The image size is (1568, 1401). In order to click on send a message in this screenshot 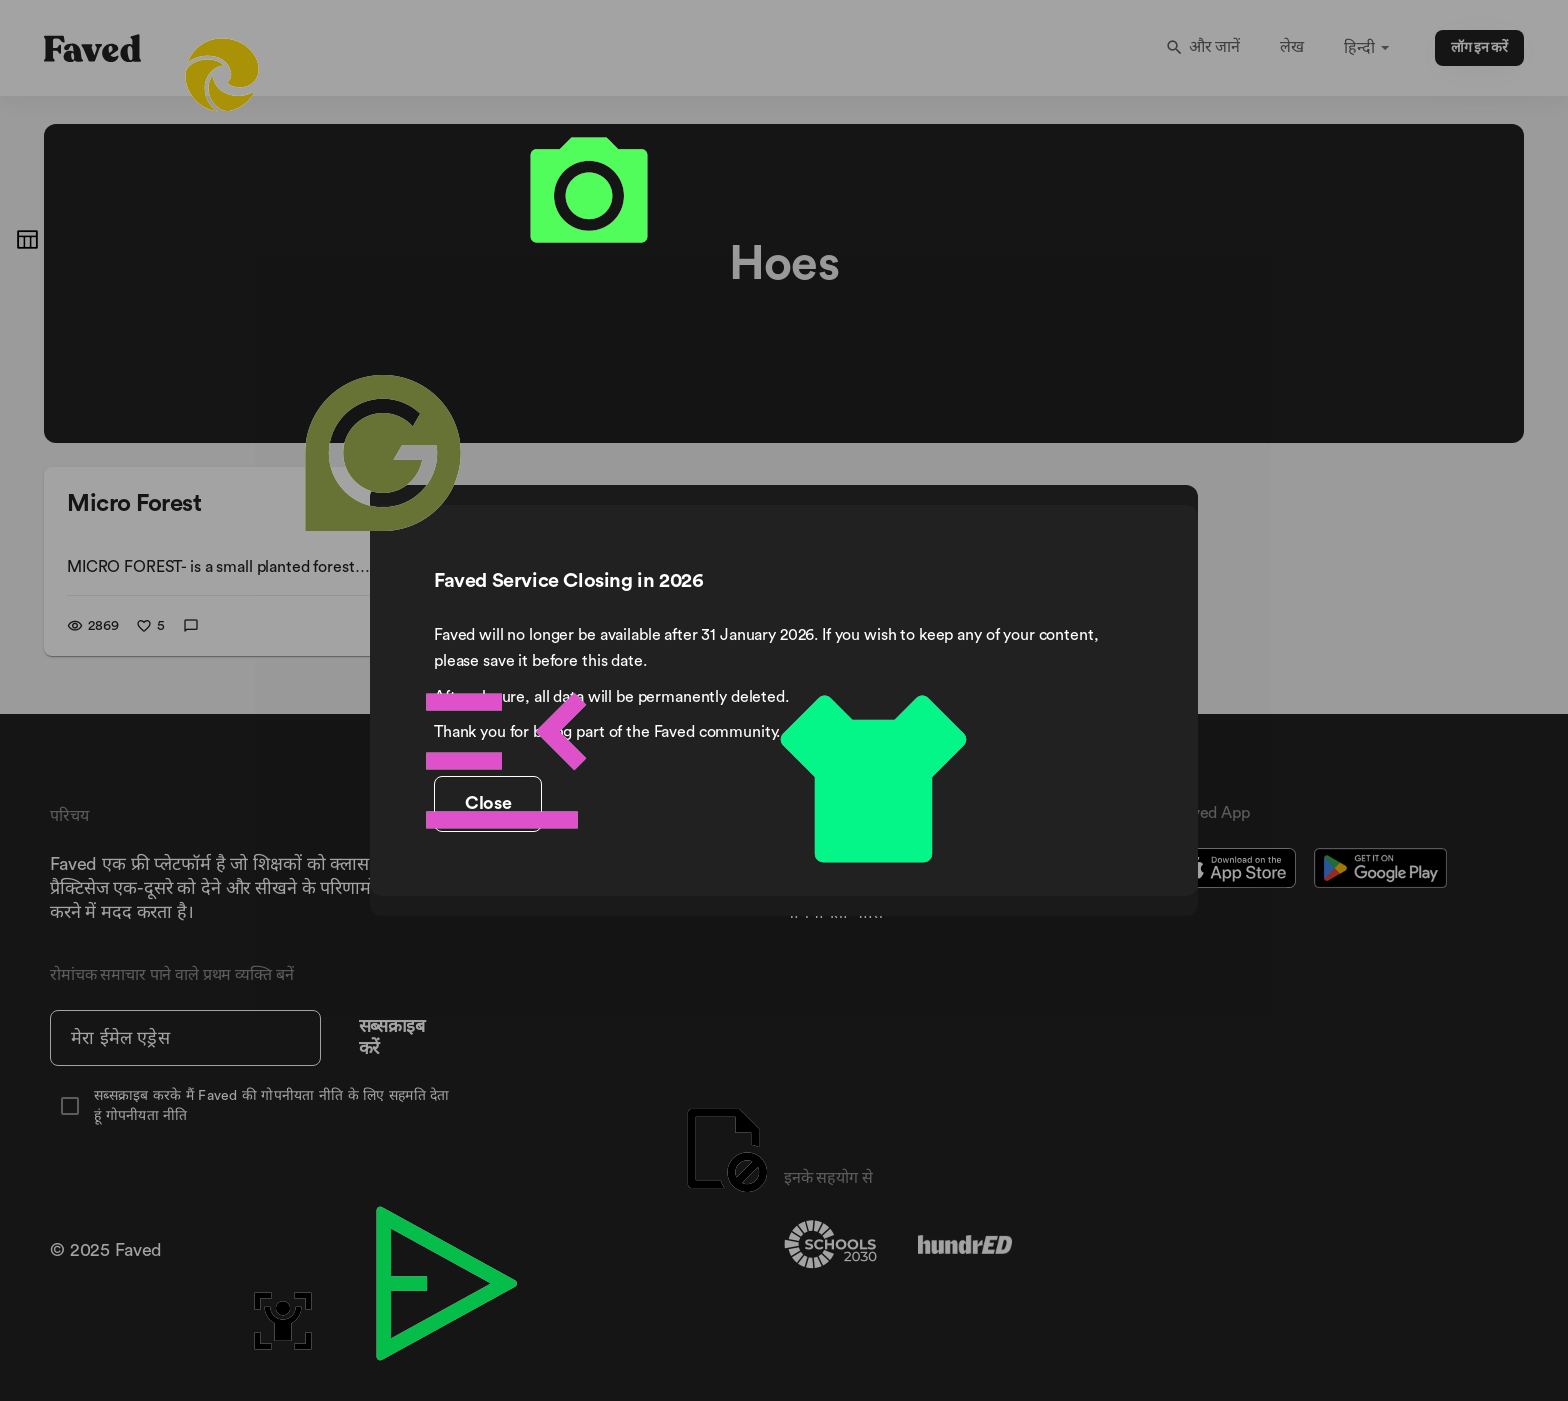, I will do `click(441, 1283)`.